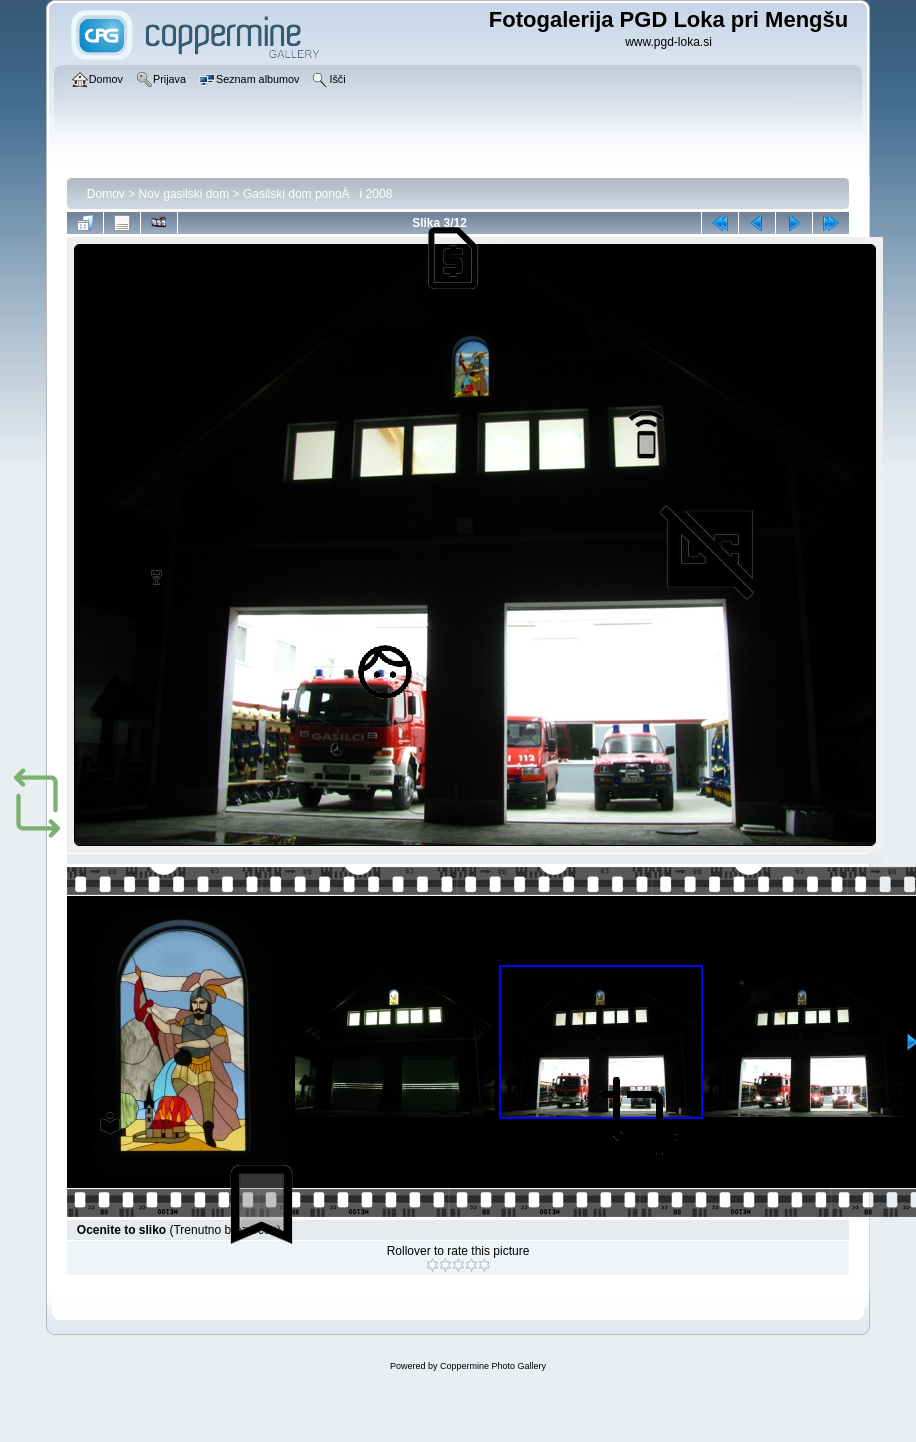 The width and height of the screenshot is (916, 1442). Describe the element at coordinates (710, 549) in the screenshot. I see `closed captions are disabled` at that location.